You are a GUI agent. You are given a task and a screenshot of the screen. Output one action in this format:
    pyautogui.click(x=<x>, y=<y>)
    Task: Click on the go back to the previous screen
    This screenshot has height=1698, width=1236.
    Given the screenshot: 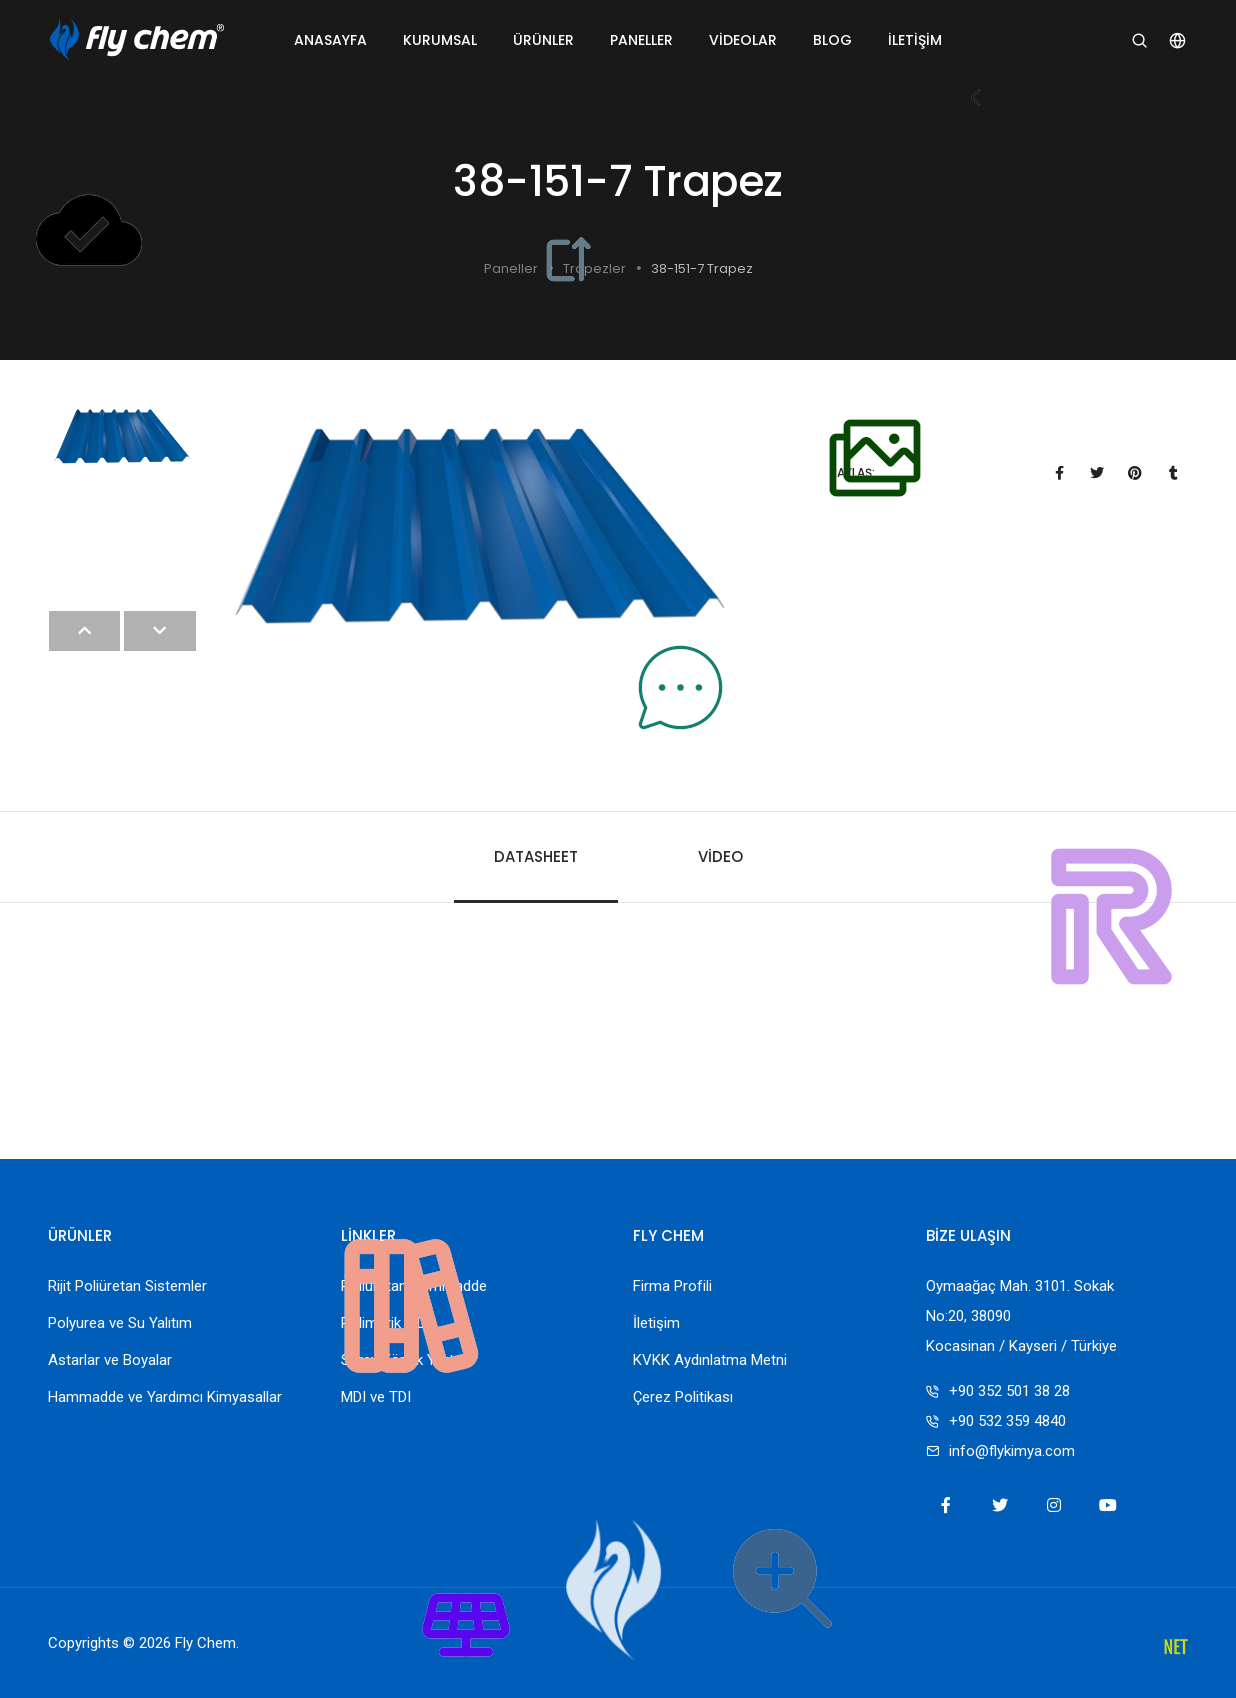 What is the action you would take?
    pyautogui.click(x=975, y=97)
    